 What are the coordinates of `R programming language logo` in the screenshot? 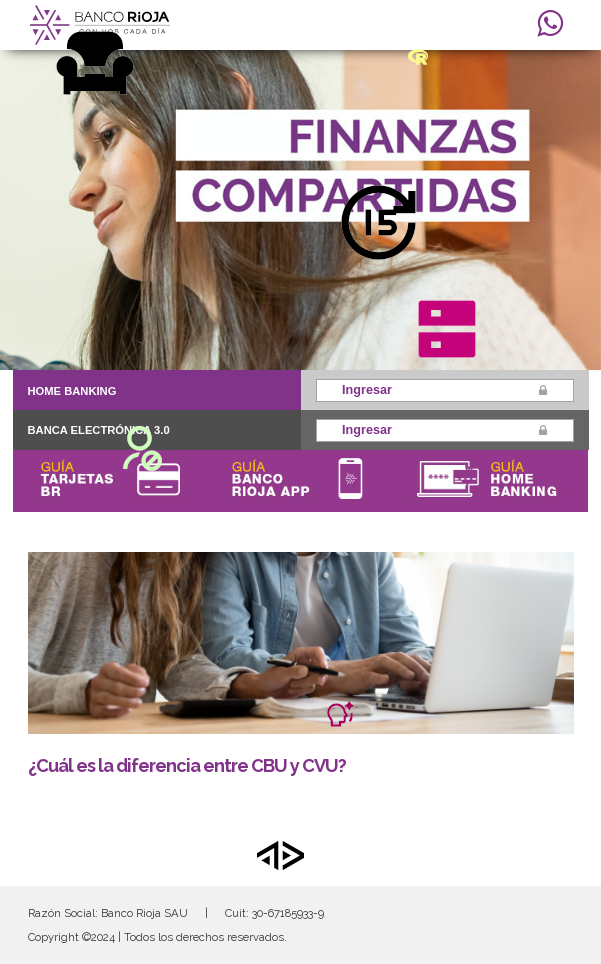 It's located at (418, 57).